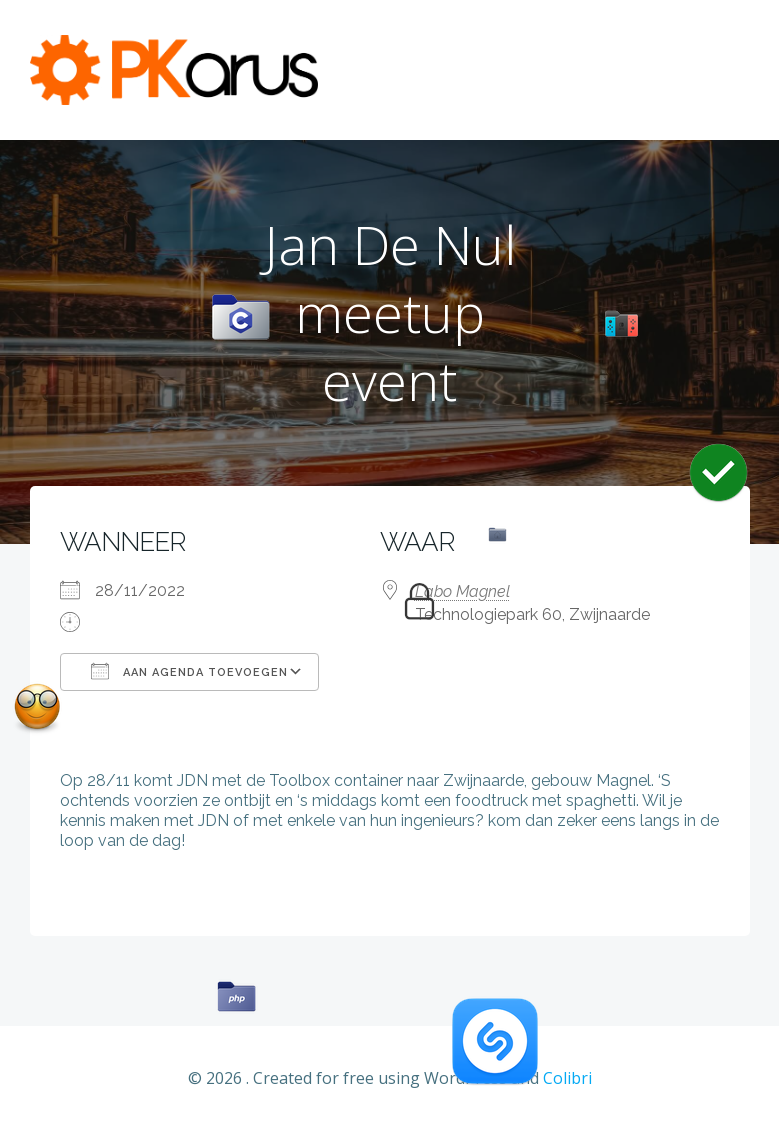 Image resolution: width=779 pixels, height=1131 pixels. Describe the element at coordinates (236, 997) in the screenshot. I see `open folder containing php files` at that location.